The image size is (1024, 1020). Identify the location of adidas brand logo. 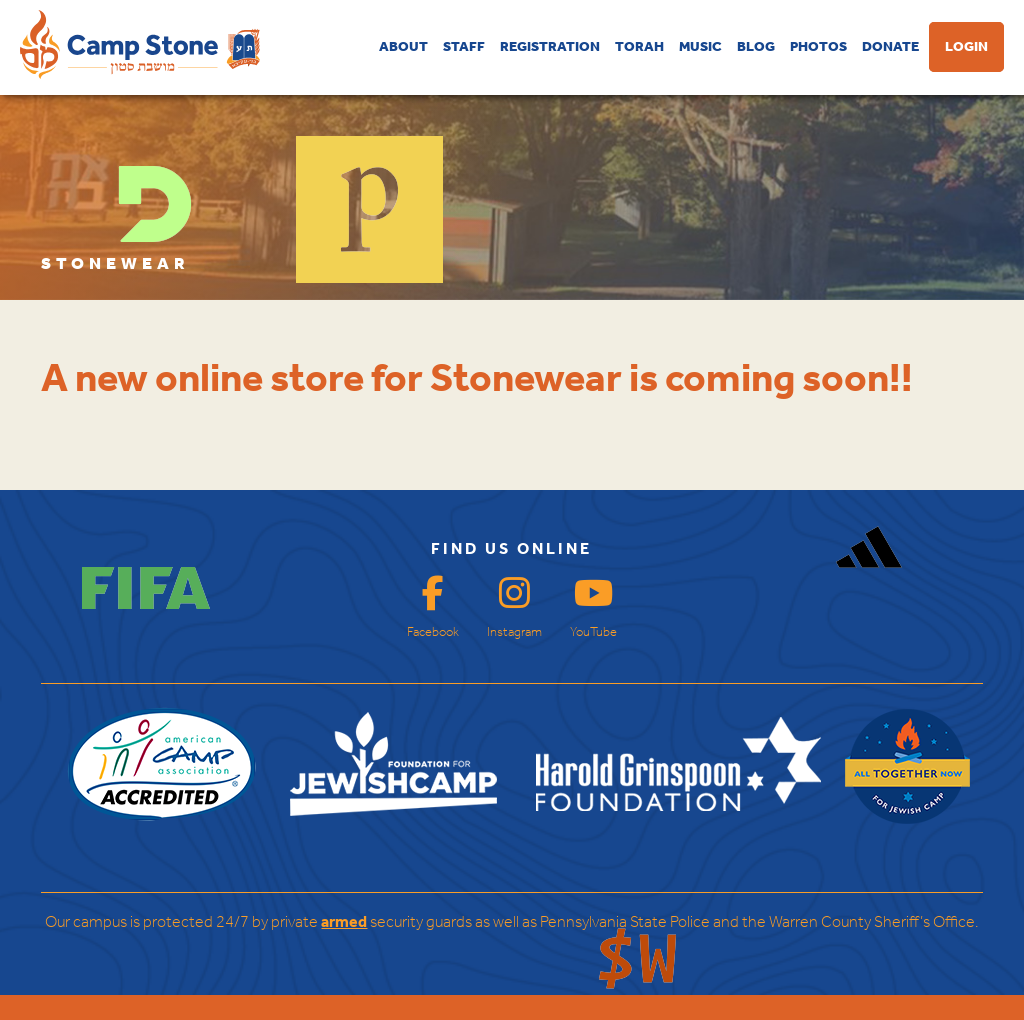
(869, 547).